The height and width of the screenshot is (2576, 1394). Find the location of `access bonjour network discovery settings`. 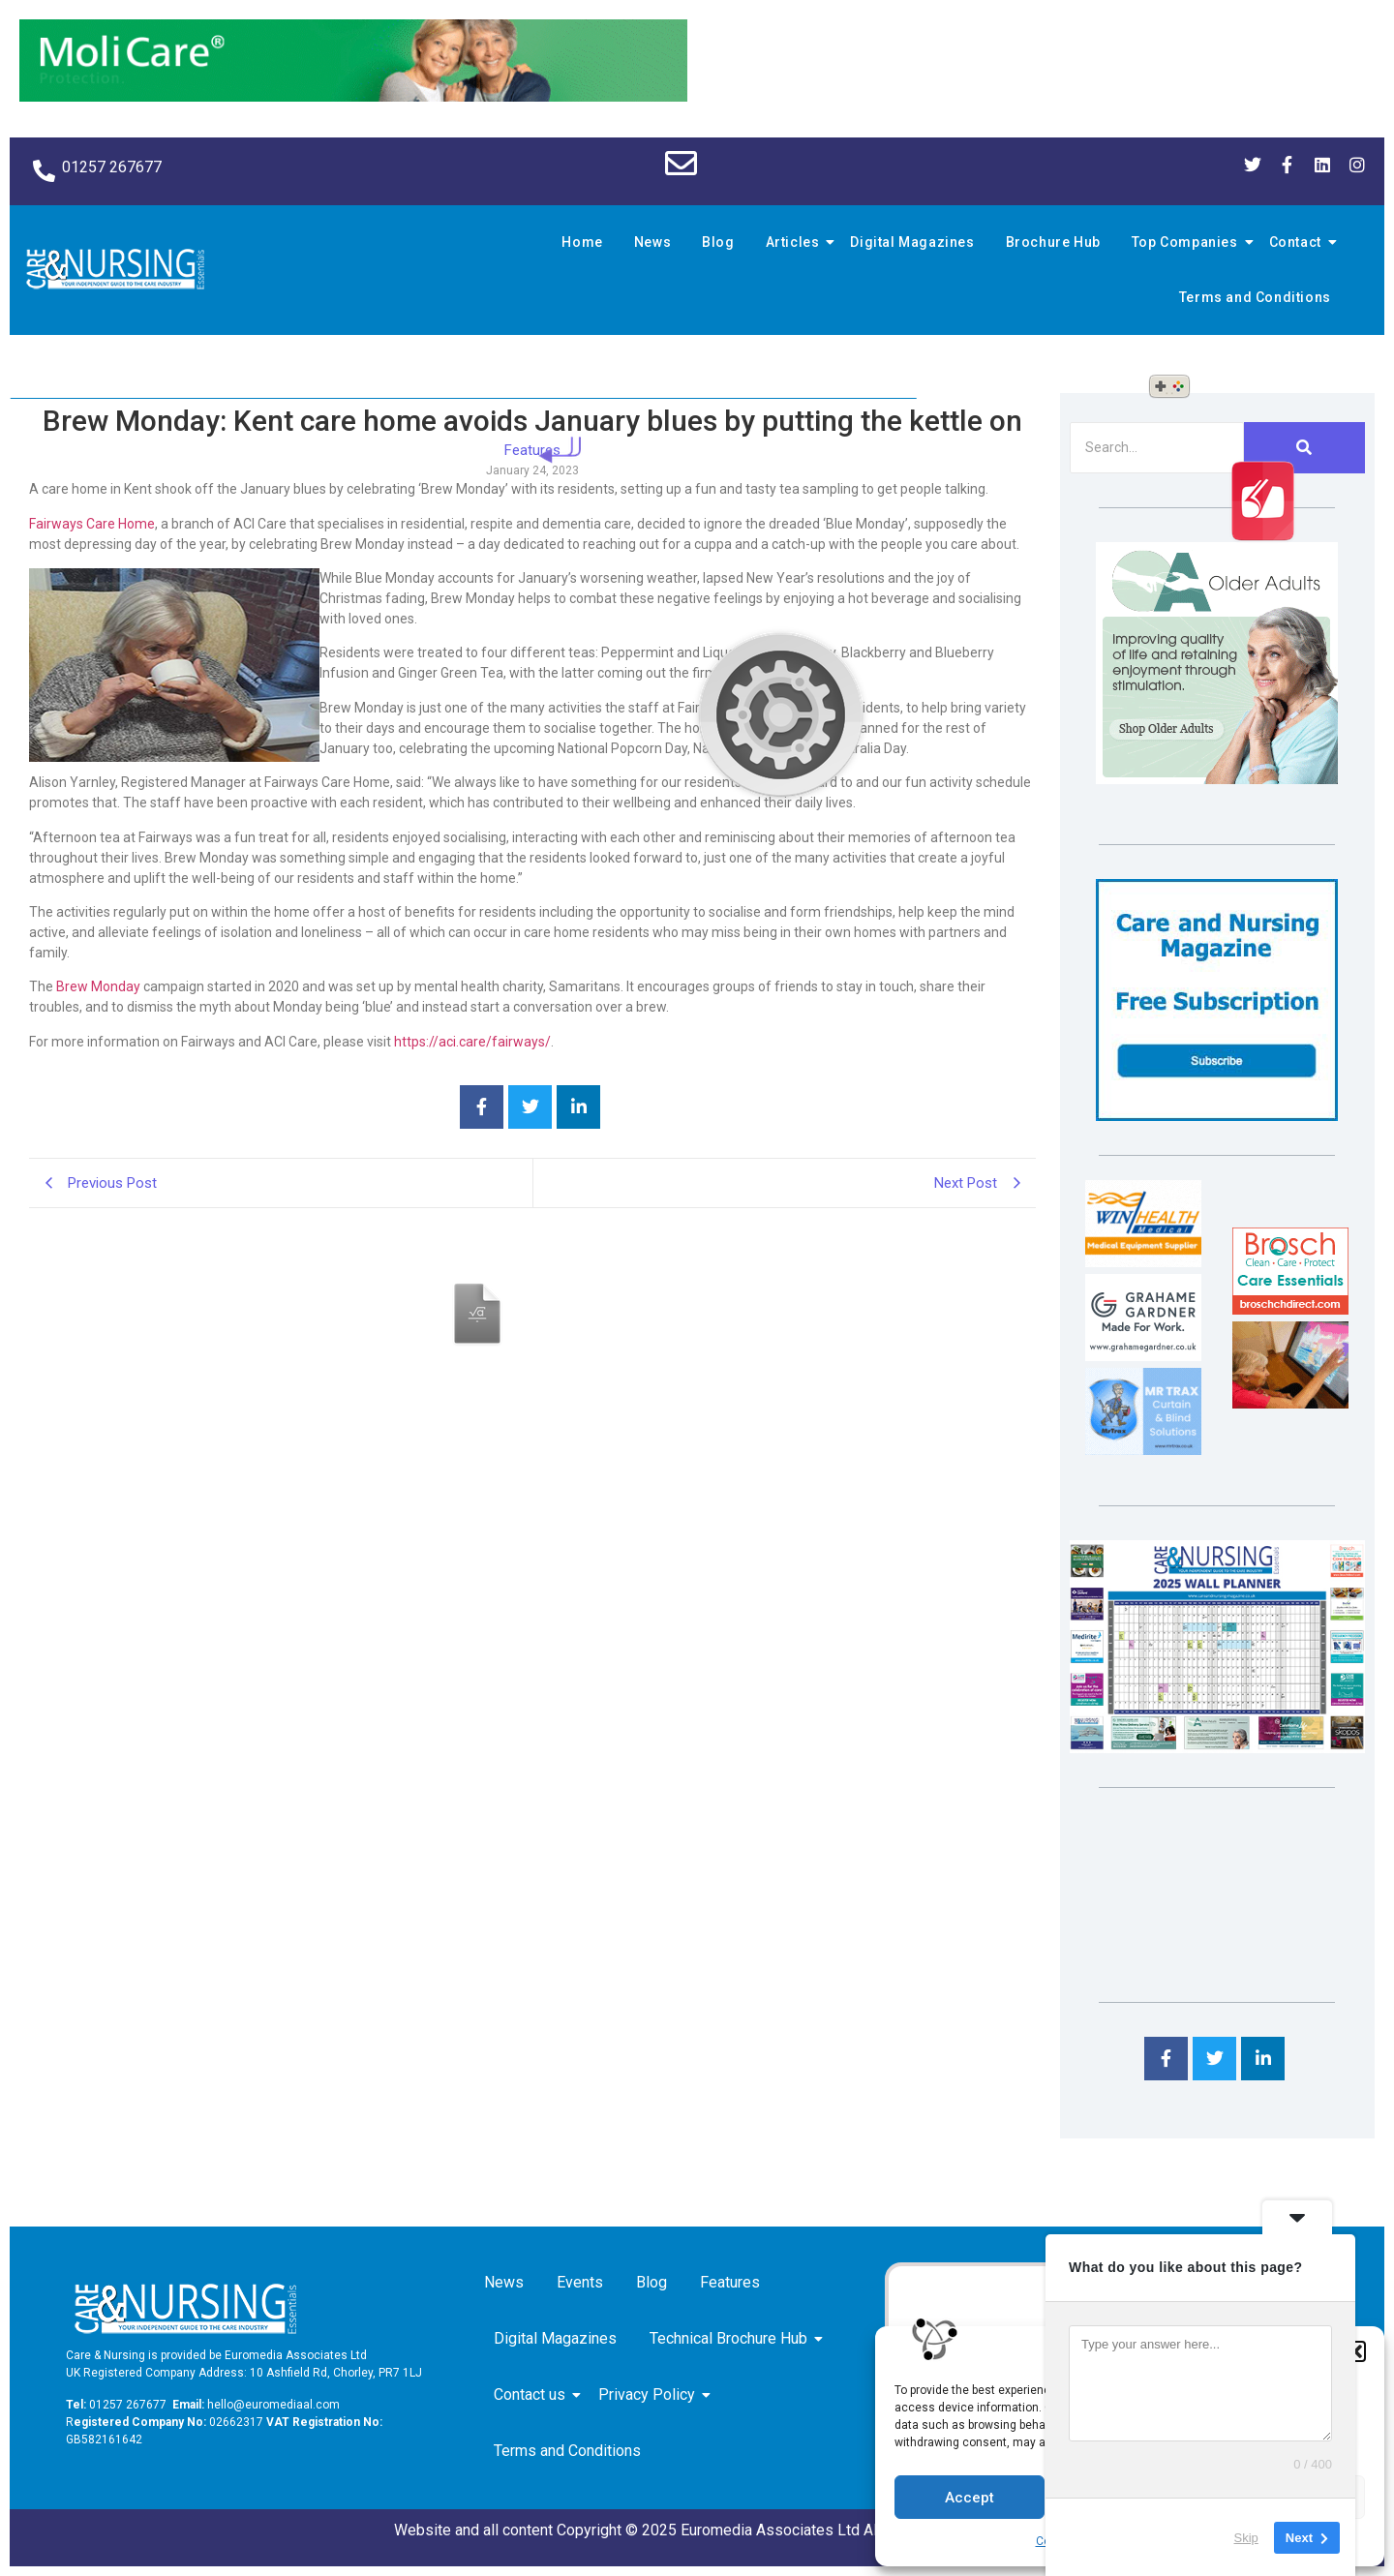

access bonjour network discovery settings is located at coordinates (934, 2339).